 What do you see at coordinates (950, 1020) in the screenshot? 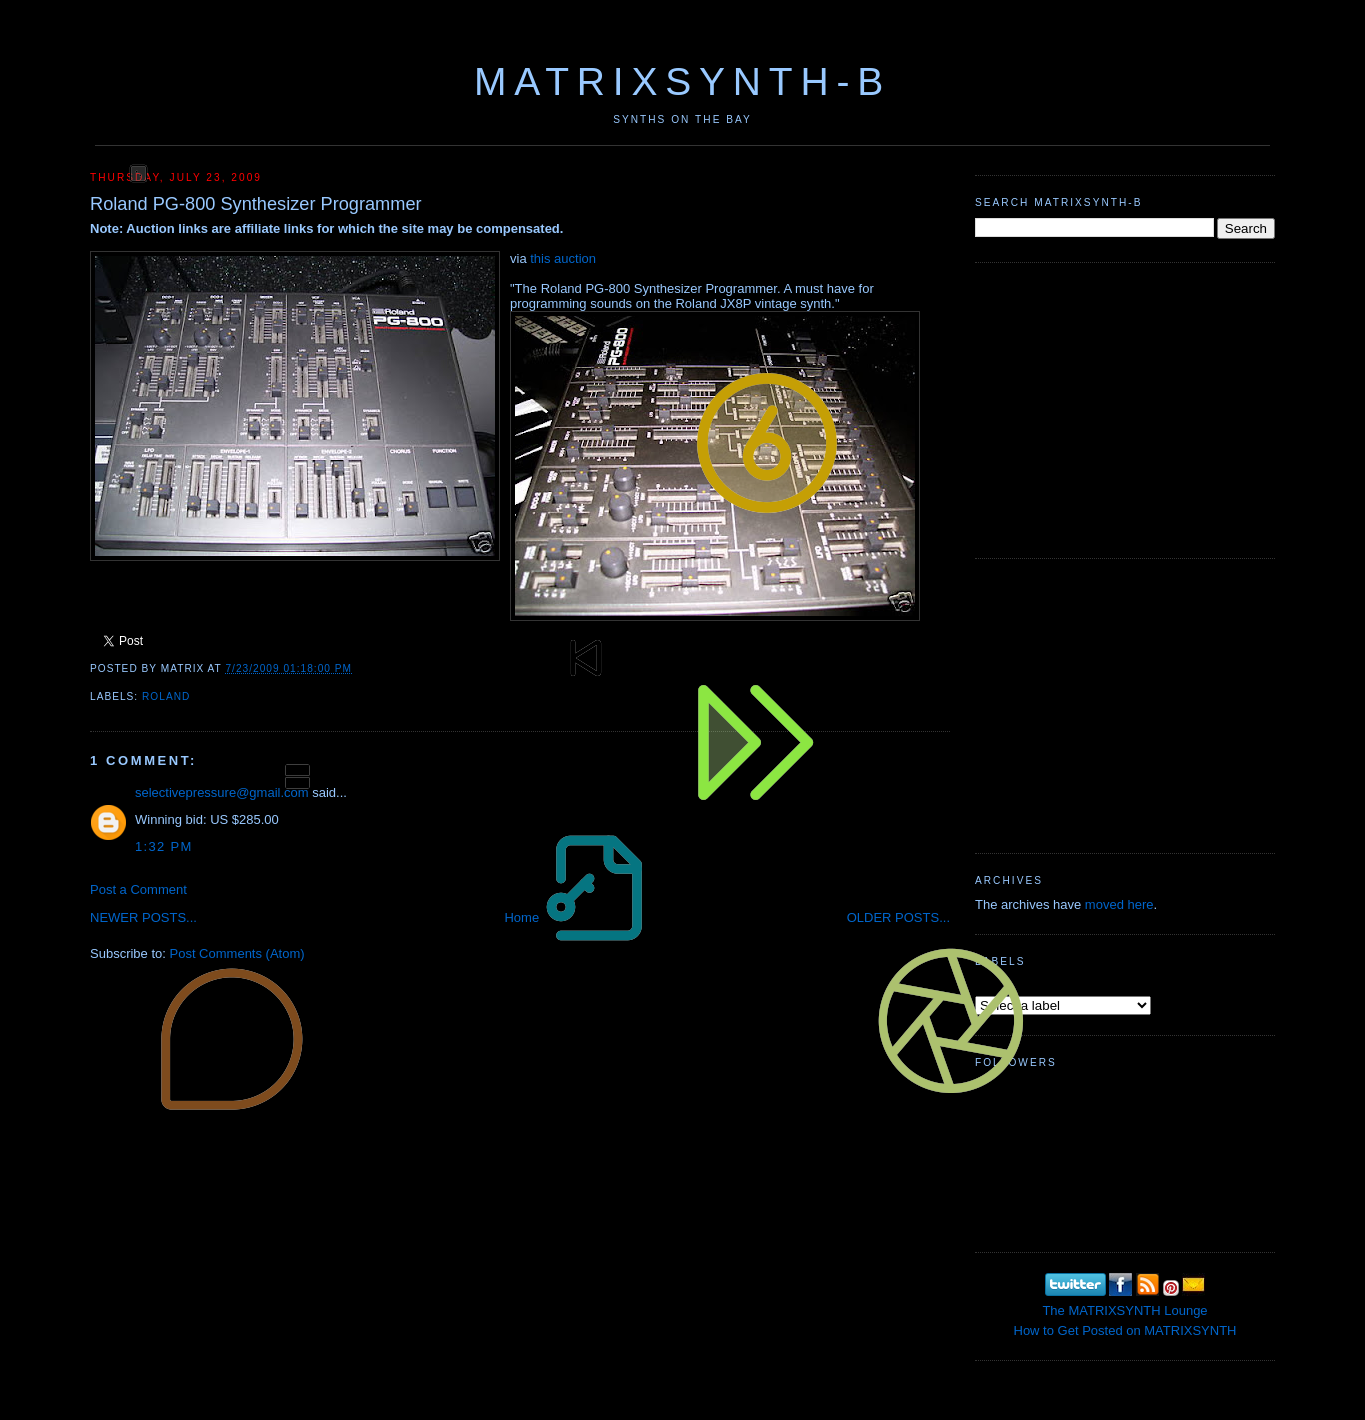
I see `open camera settings` at bounding box center [950, 1020].